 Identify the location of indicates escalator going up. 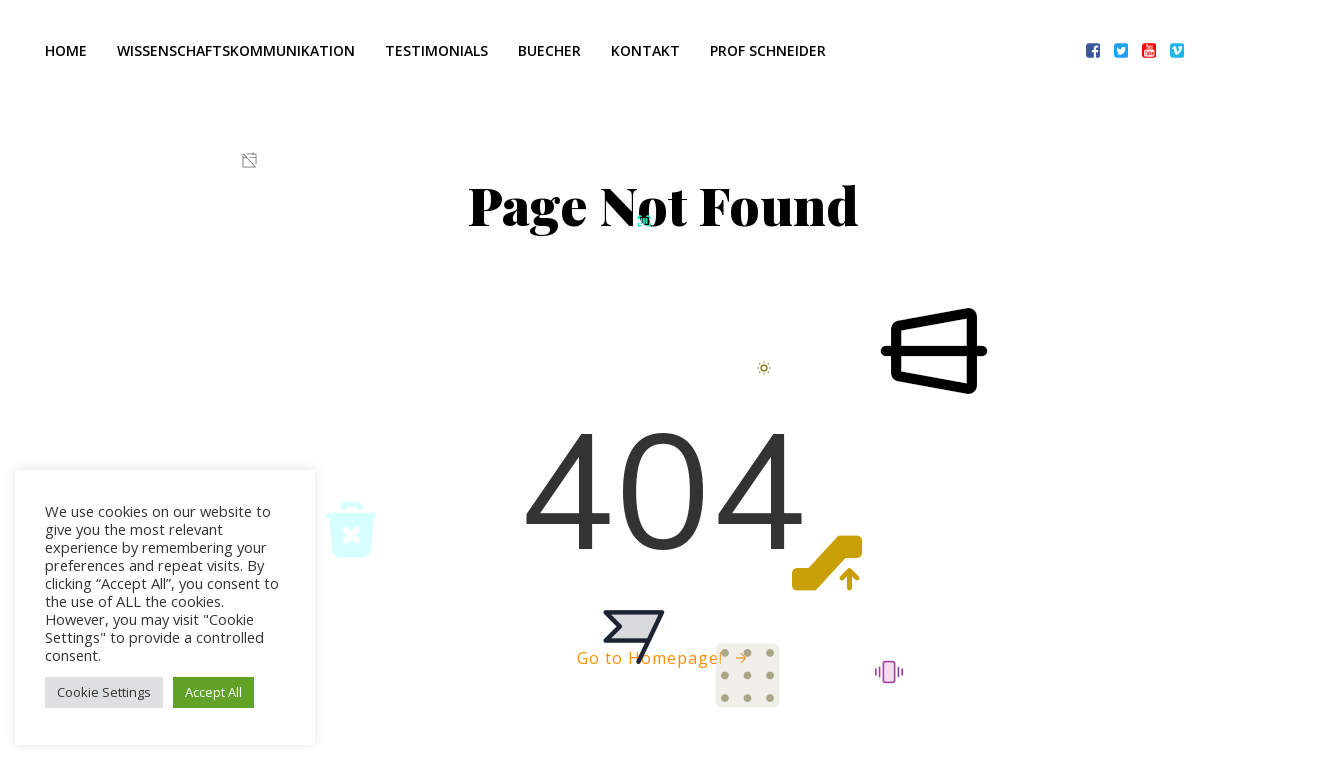
(827, 563).